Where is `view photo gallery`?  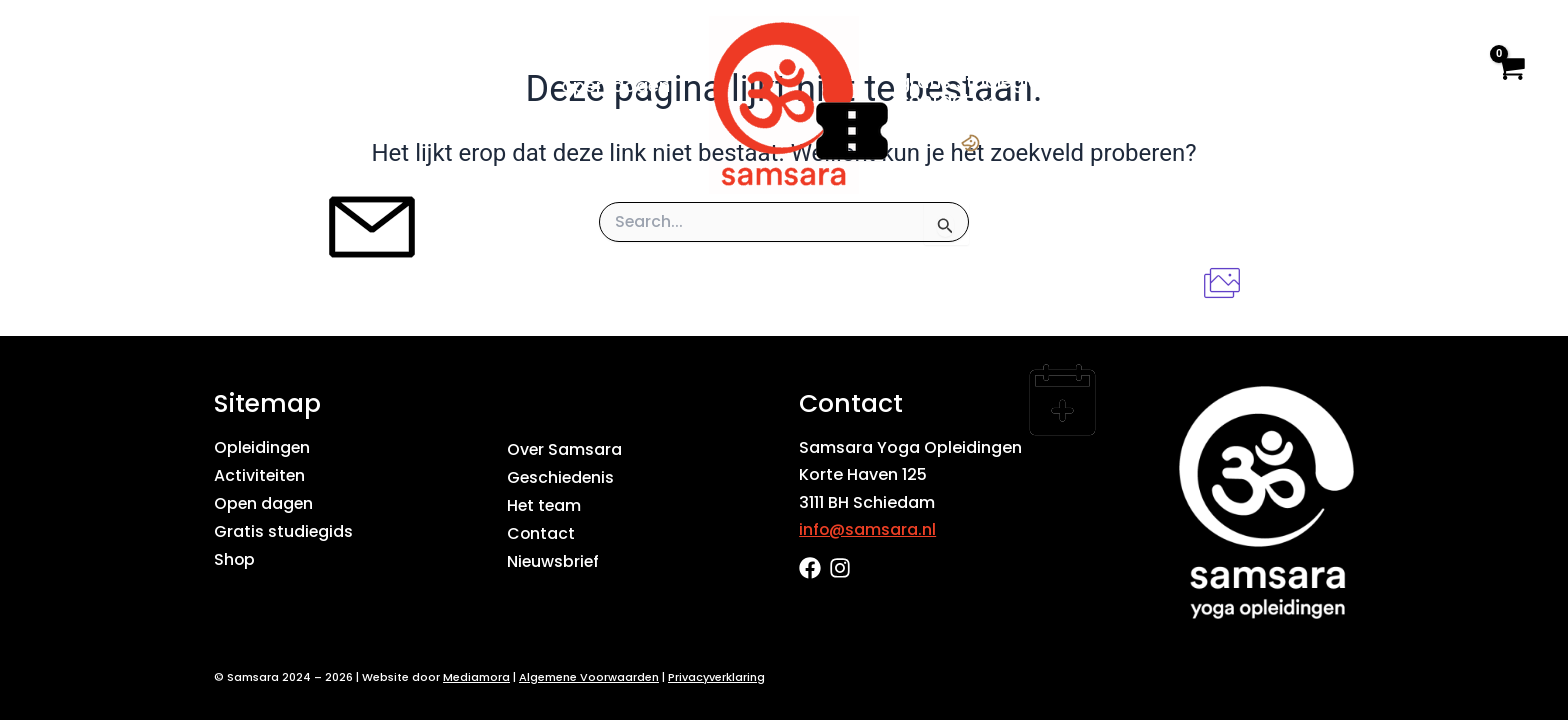
view photo gallery is located at coordinates (1222, 283).